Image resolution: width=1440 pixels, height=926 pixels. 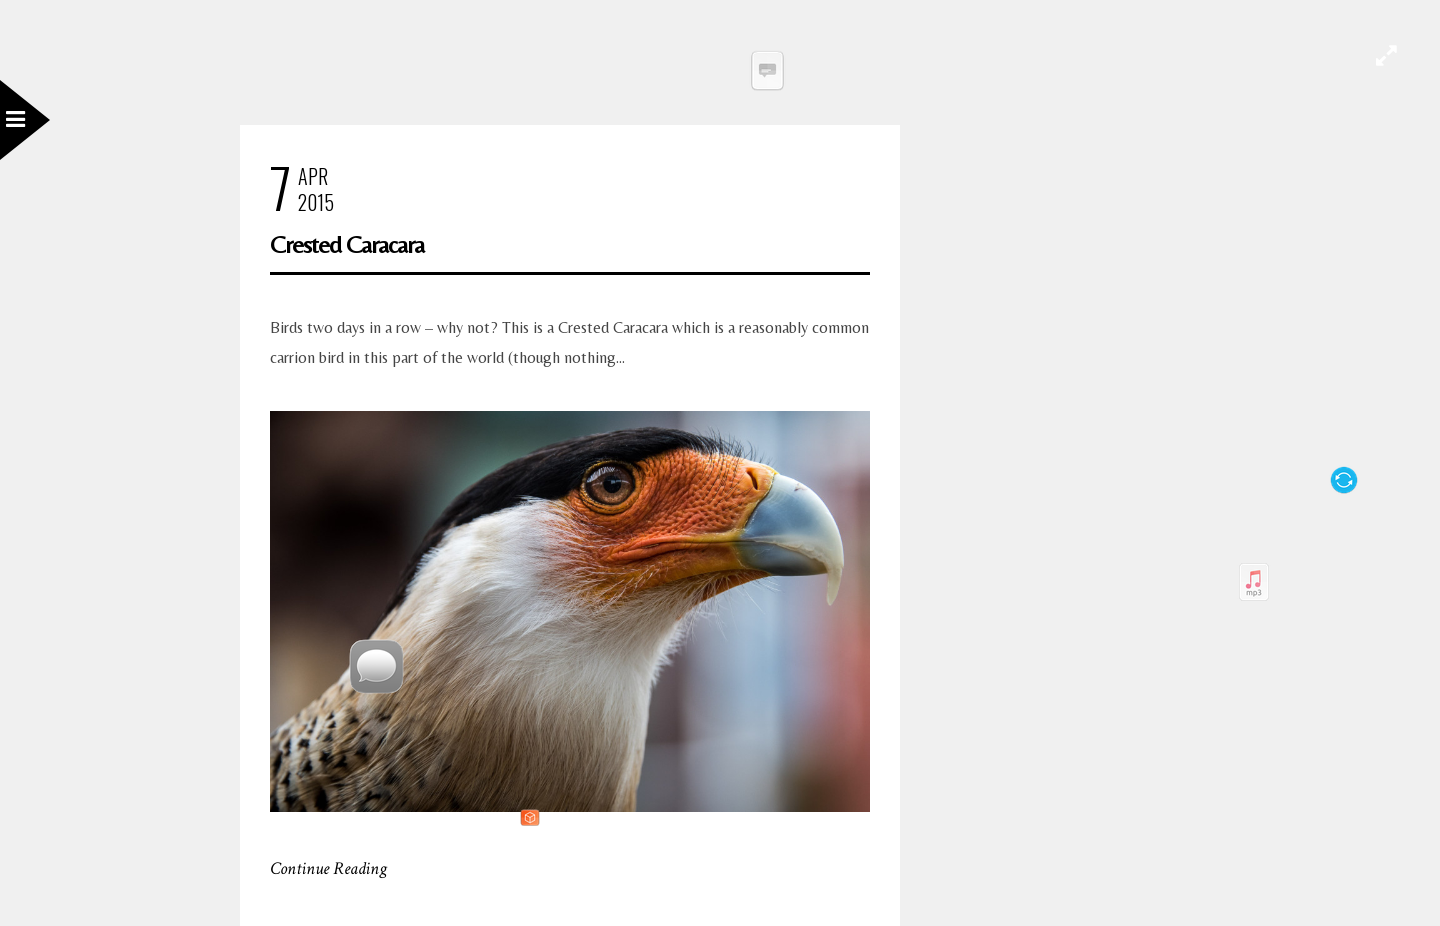 What do you see at coordinates (767, 70) in the screenshot?
I see `subrip subtitle file (.srt)` at bounding box center [767, 70].